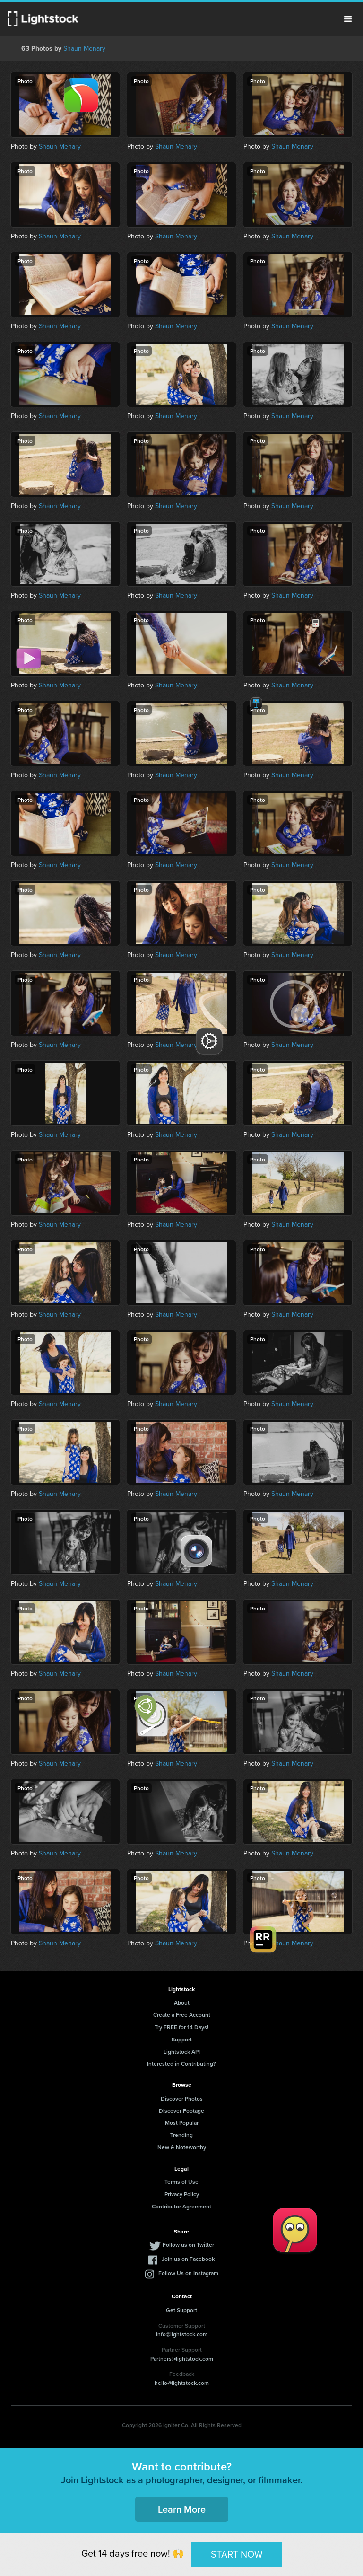  Describe the element at coordinates (28, 658) in the screenshot. I see `open totem video player` at that location.